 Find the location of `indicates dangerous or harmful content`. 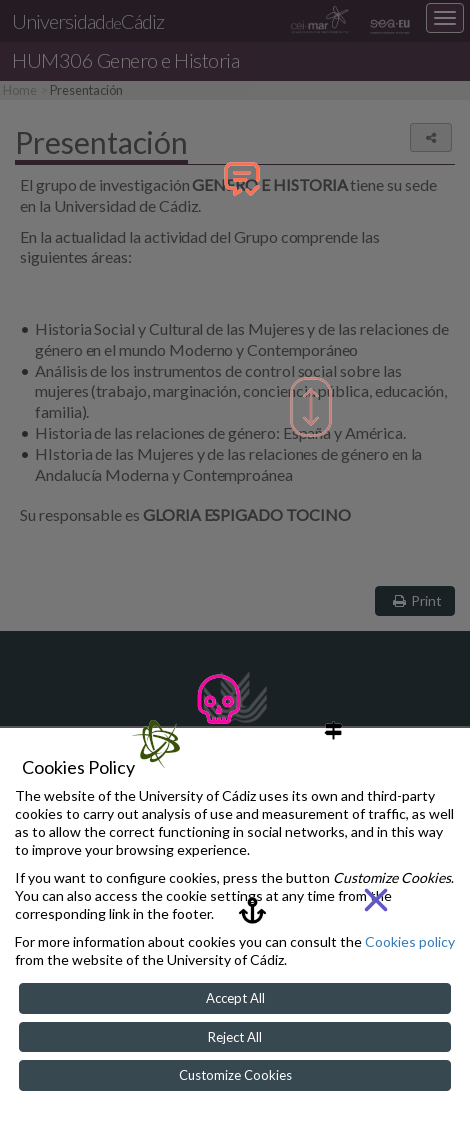

indicates dangerous or harmful content is located at coordinates (219, 699).